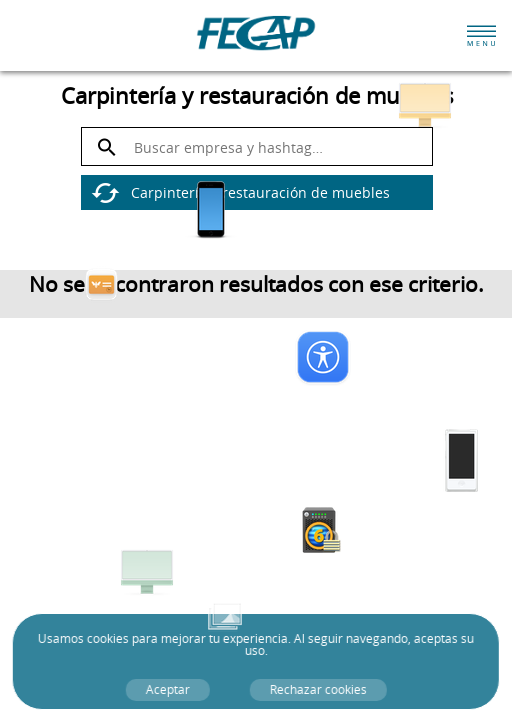 This screenshot has height=720, width=512. Describe the element at coordinates (319, 530) in the screenshot. I see `locked RAID 6 storage array` at that location.